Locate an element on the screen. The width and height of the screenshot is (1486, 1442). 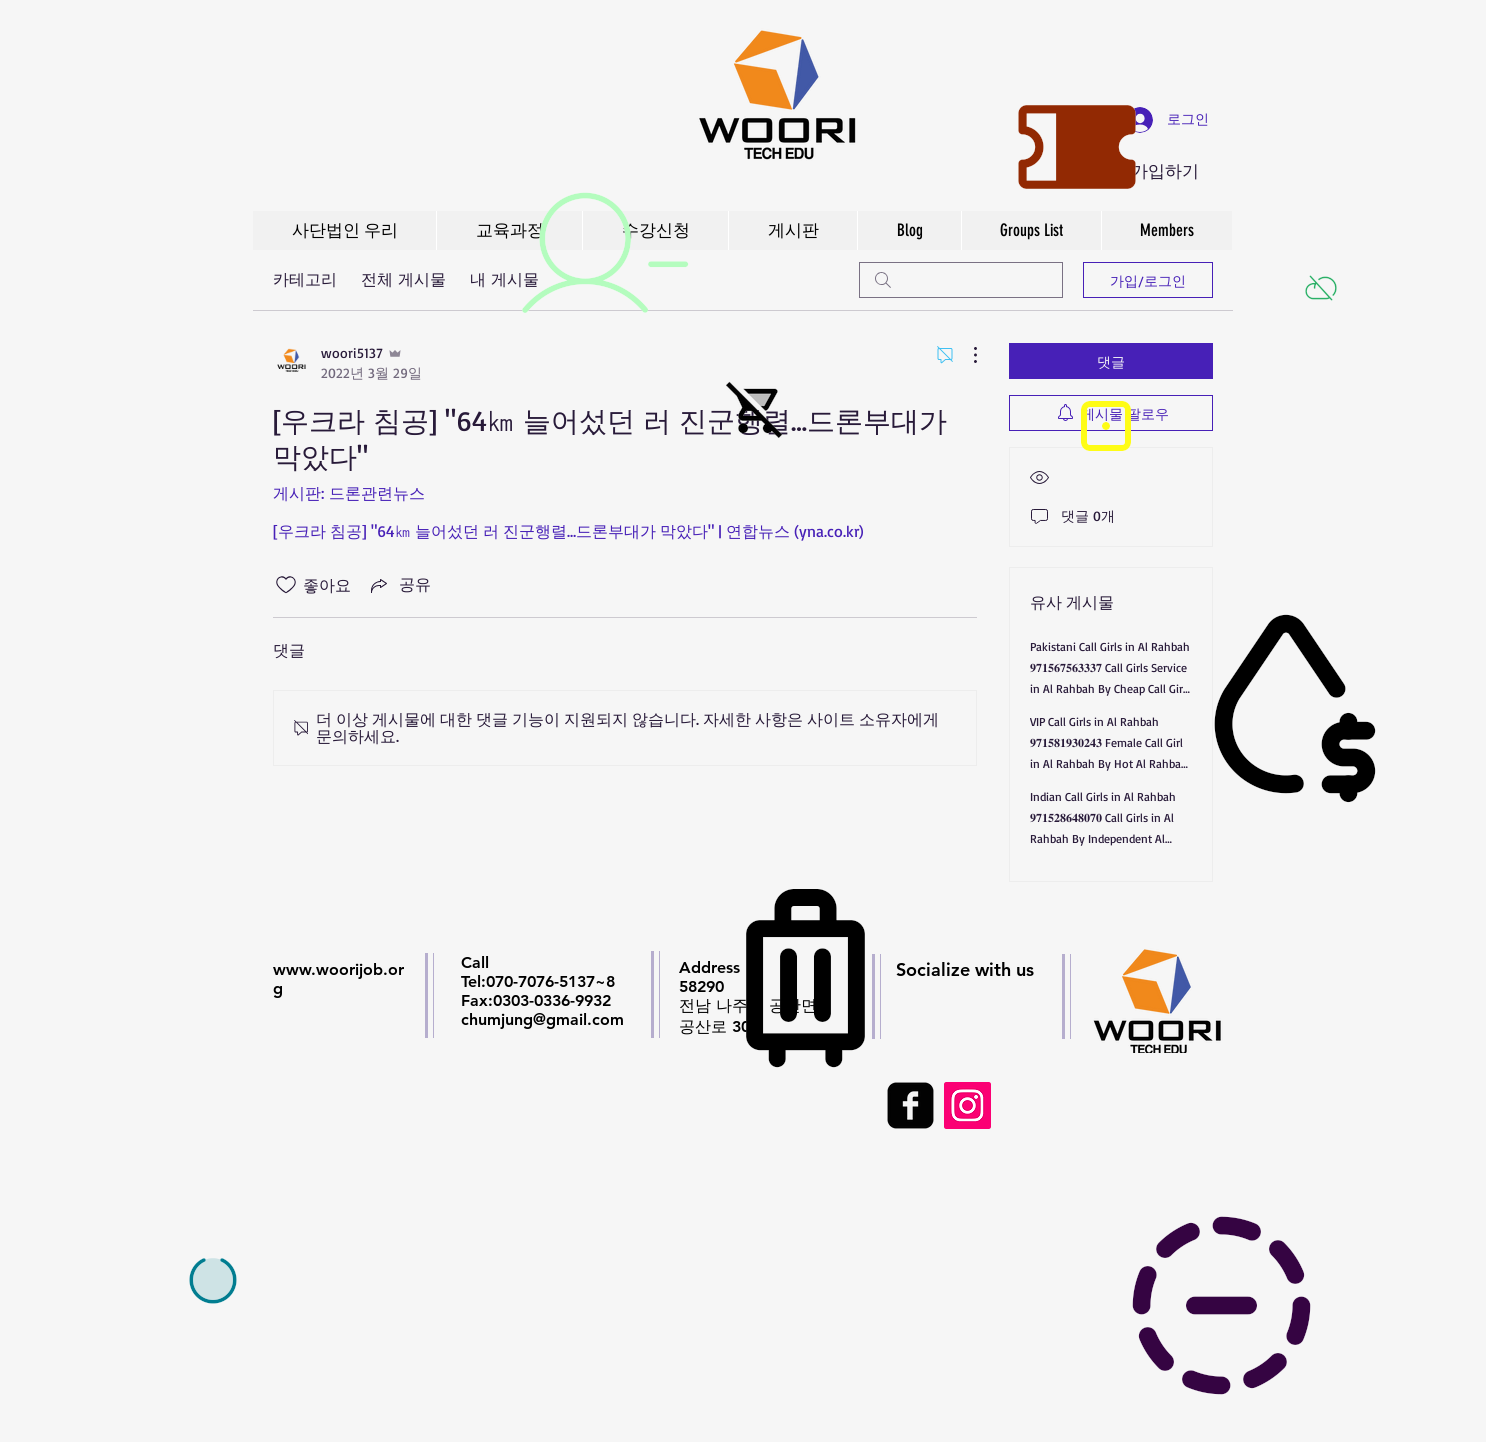
remove item from shopping cart is located at coordinates (755, 408).